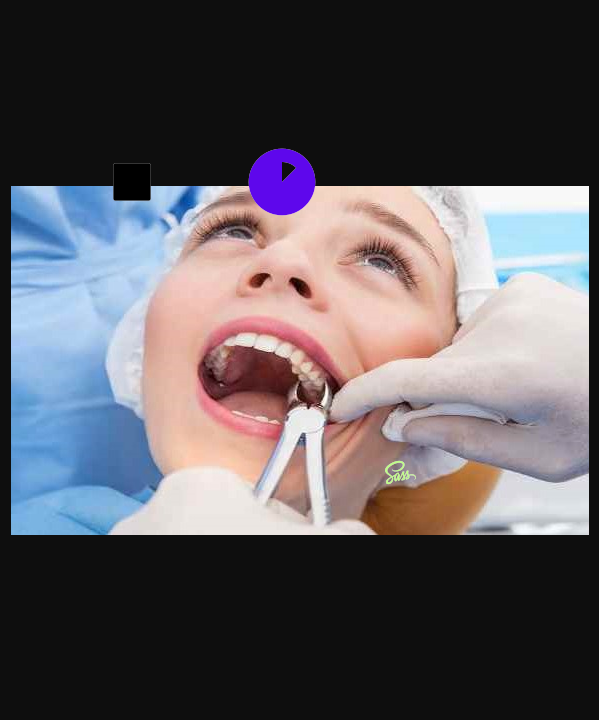  Describe the element at coordinates (132, 182) in the screenshot. I see `an unchecked or empty checkbox state` at that location.